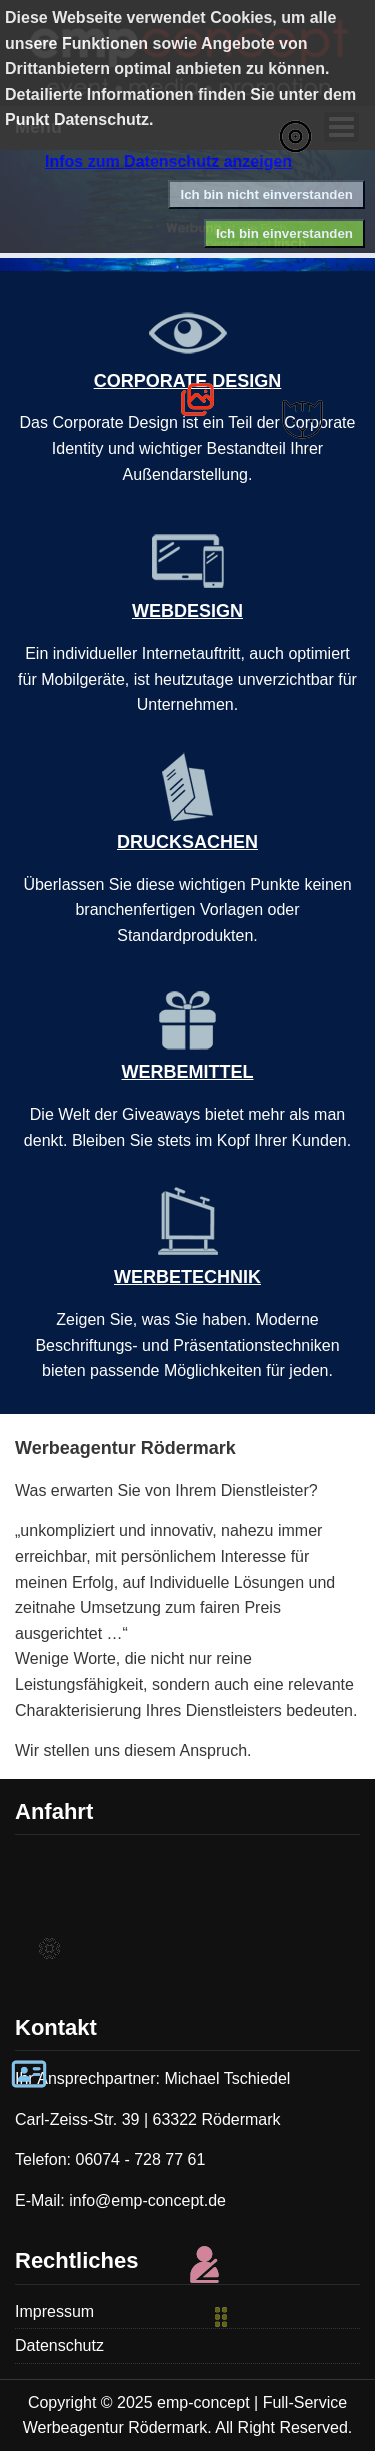 This screenshot has height=2451, width=375. Describe the element at coordinates (221, 2317) in the screenshot. I see `toggle grid view layout` at that location.